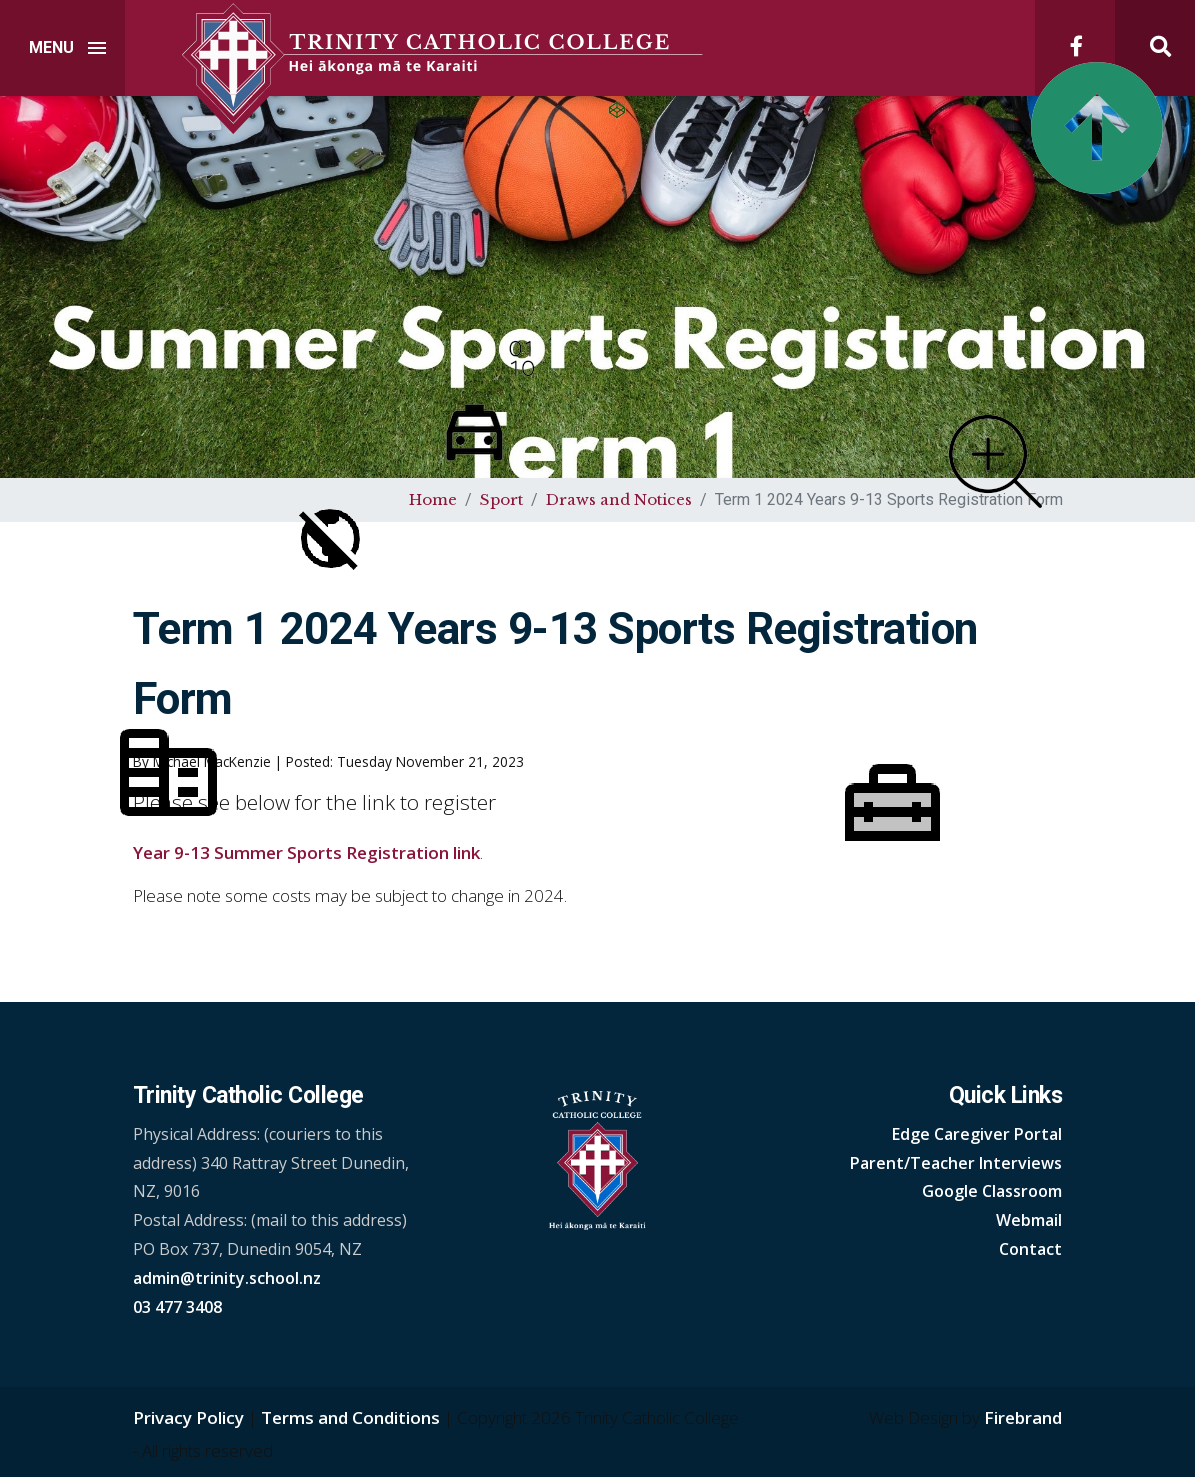 Image resolution: width=1195 pixels, height=1477 pixels. What do you see at coordinates (474, 432) in the screenshot?
I see `request a taxi or rideshare` at bounding box center [474, 432].